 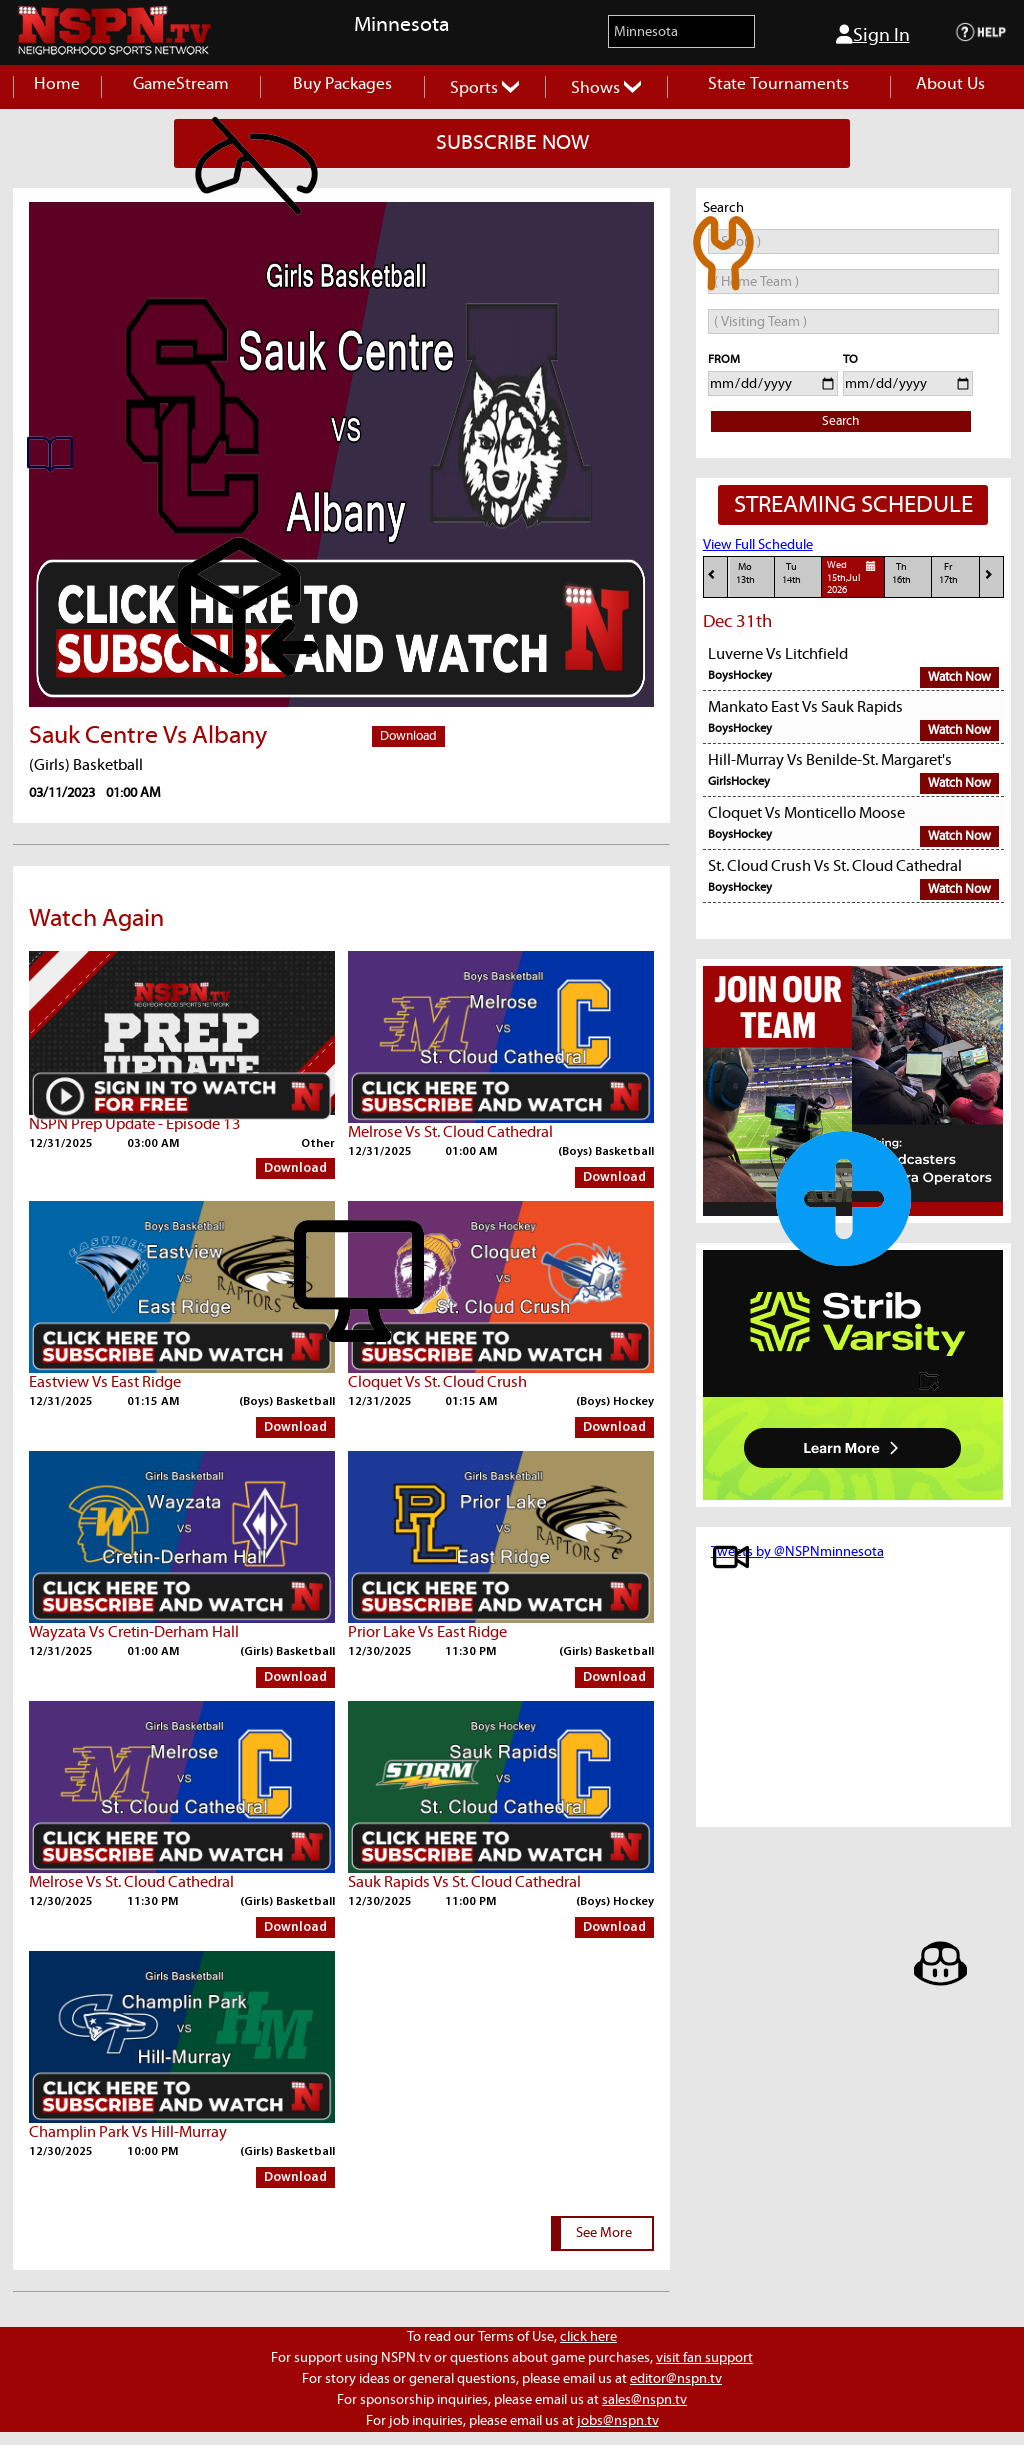 I want to click on add a new item to your feed, so click(x=843, y=1198).